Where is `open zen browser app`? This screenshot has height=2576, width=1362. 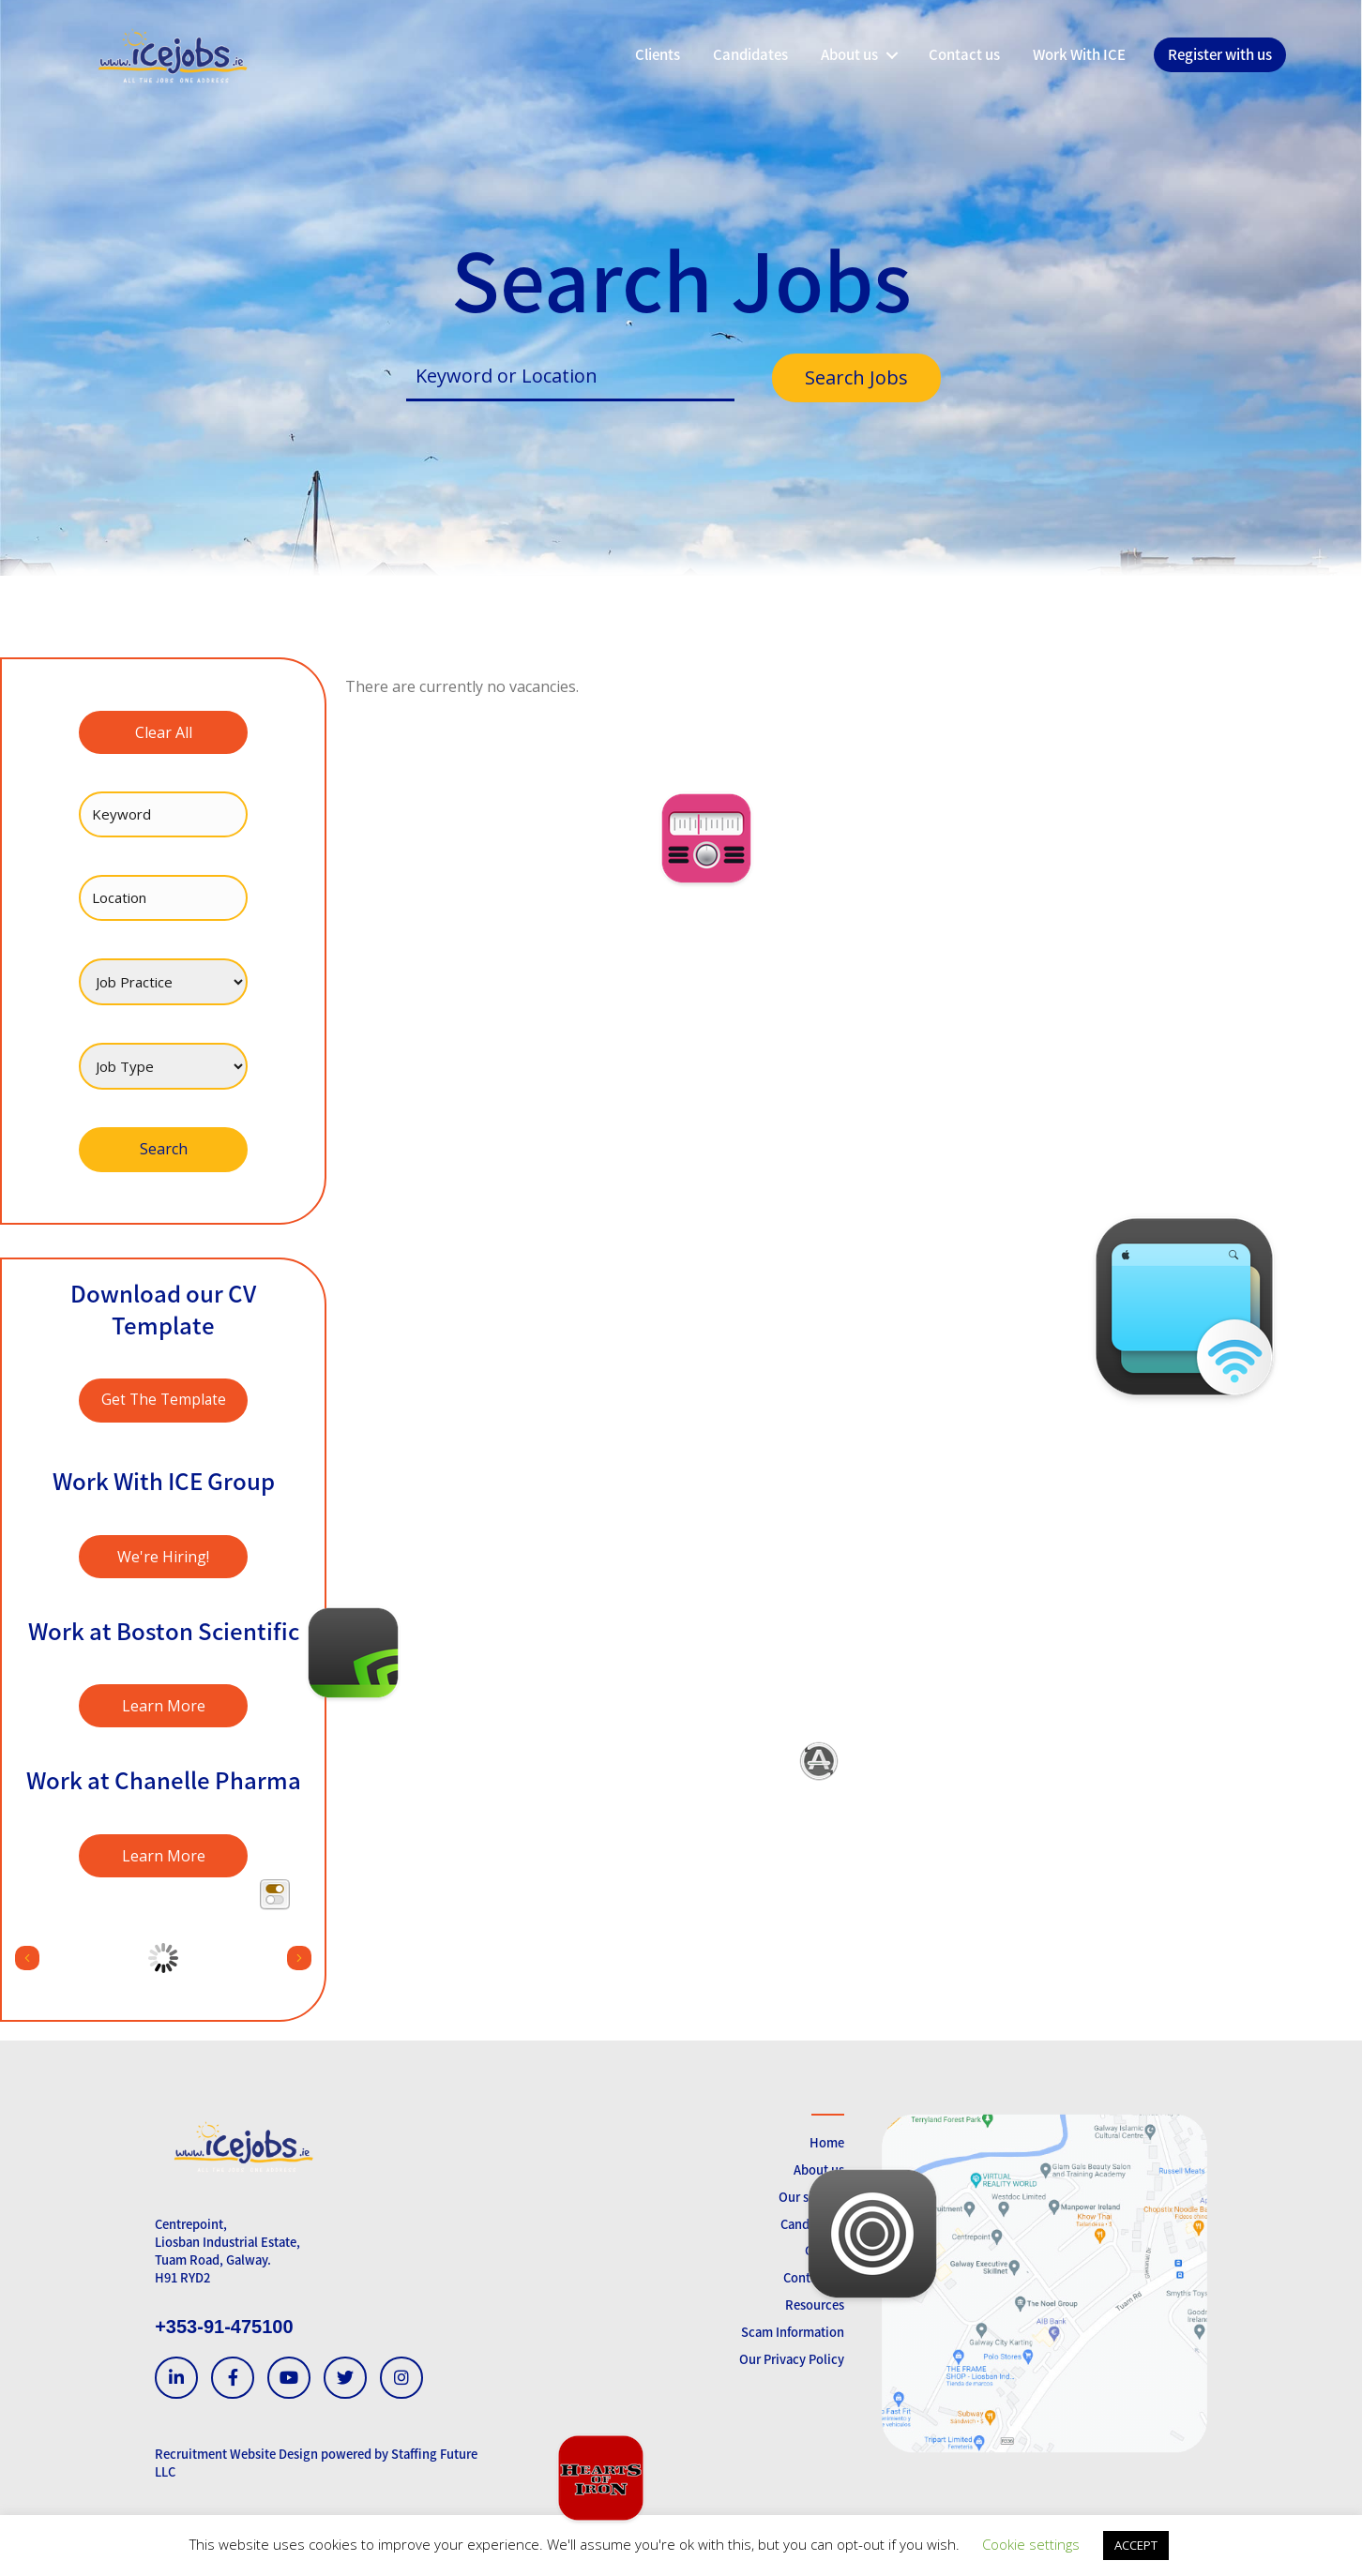 open zen browser app is located at coordinates (872, 2234).